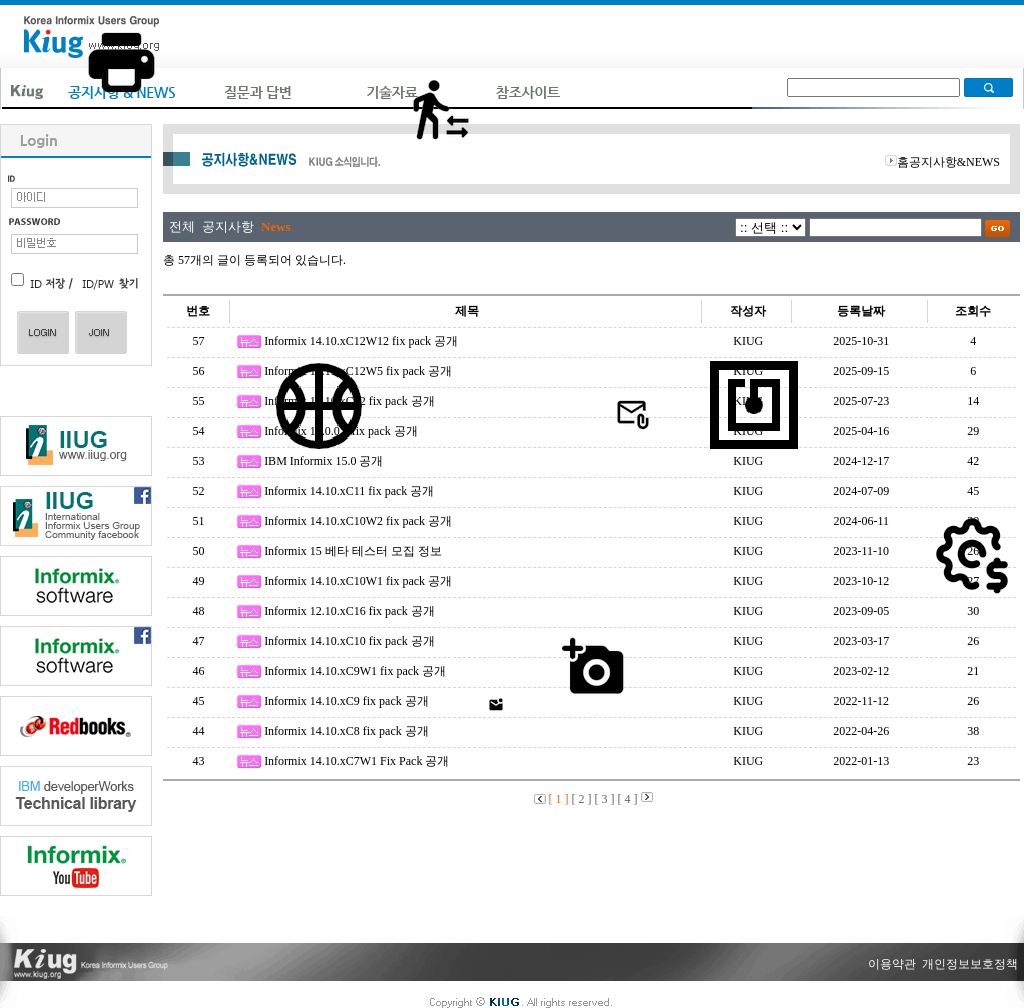 The width and height of the screenshot is (1024, 1008). What do you see at coordinates (754, 405) in the screenshot?
I see `tap to enable nfc connectivity` at bounding box center [754, 405].